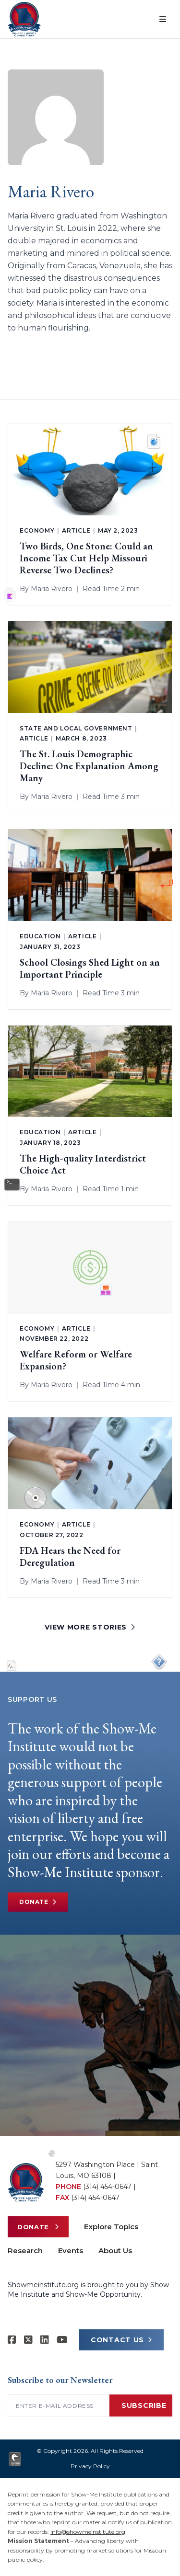 The width and height of the screenshot is (180, 2576). Describe the element at coordinates (159, 1662) in the screenshot. I see `indicates a help or information dialog` at that location.